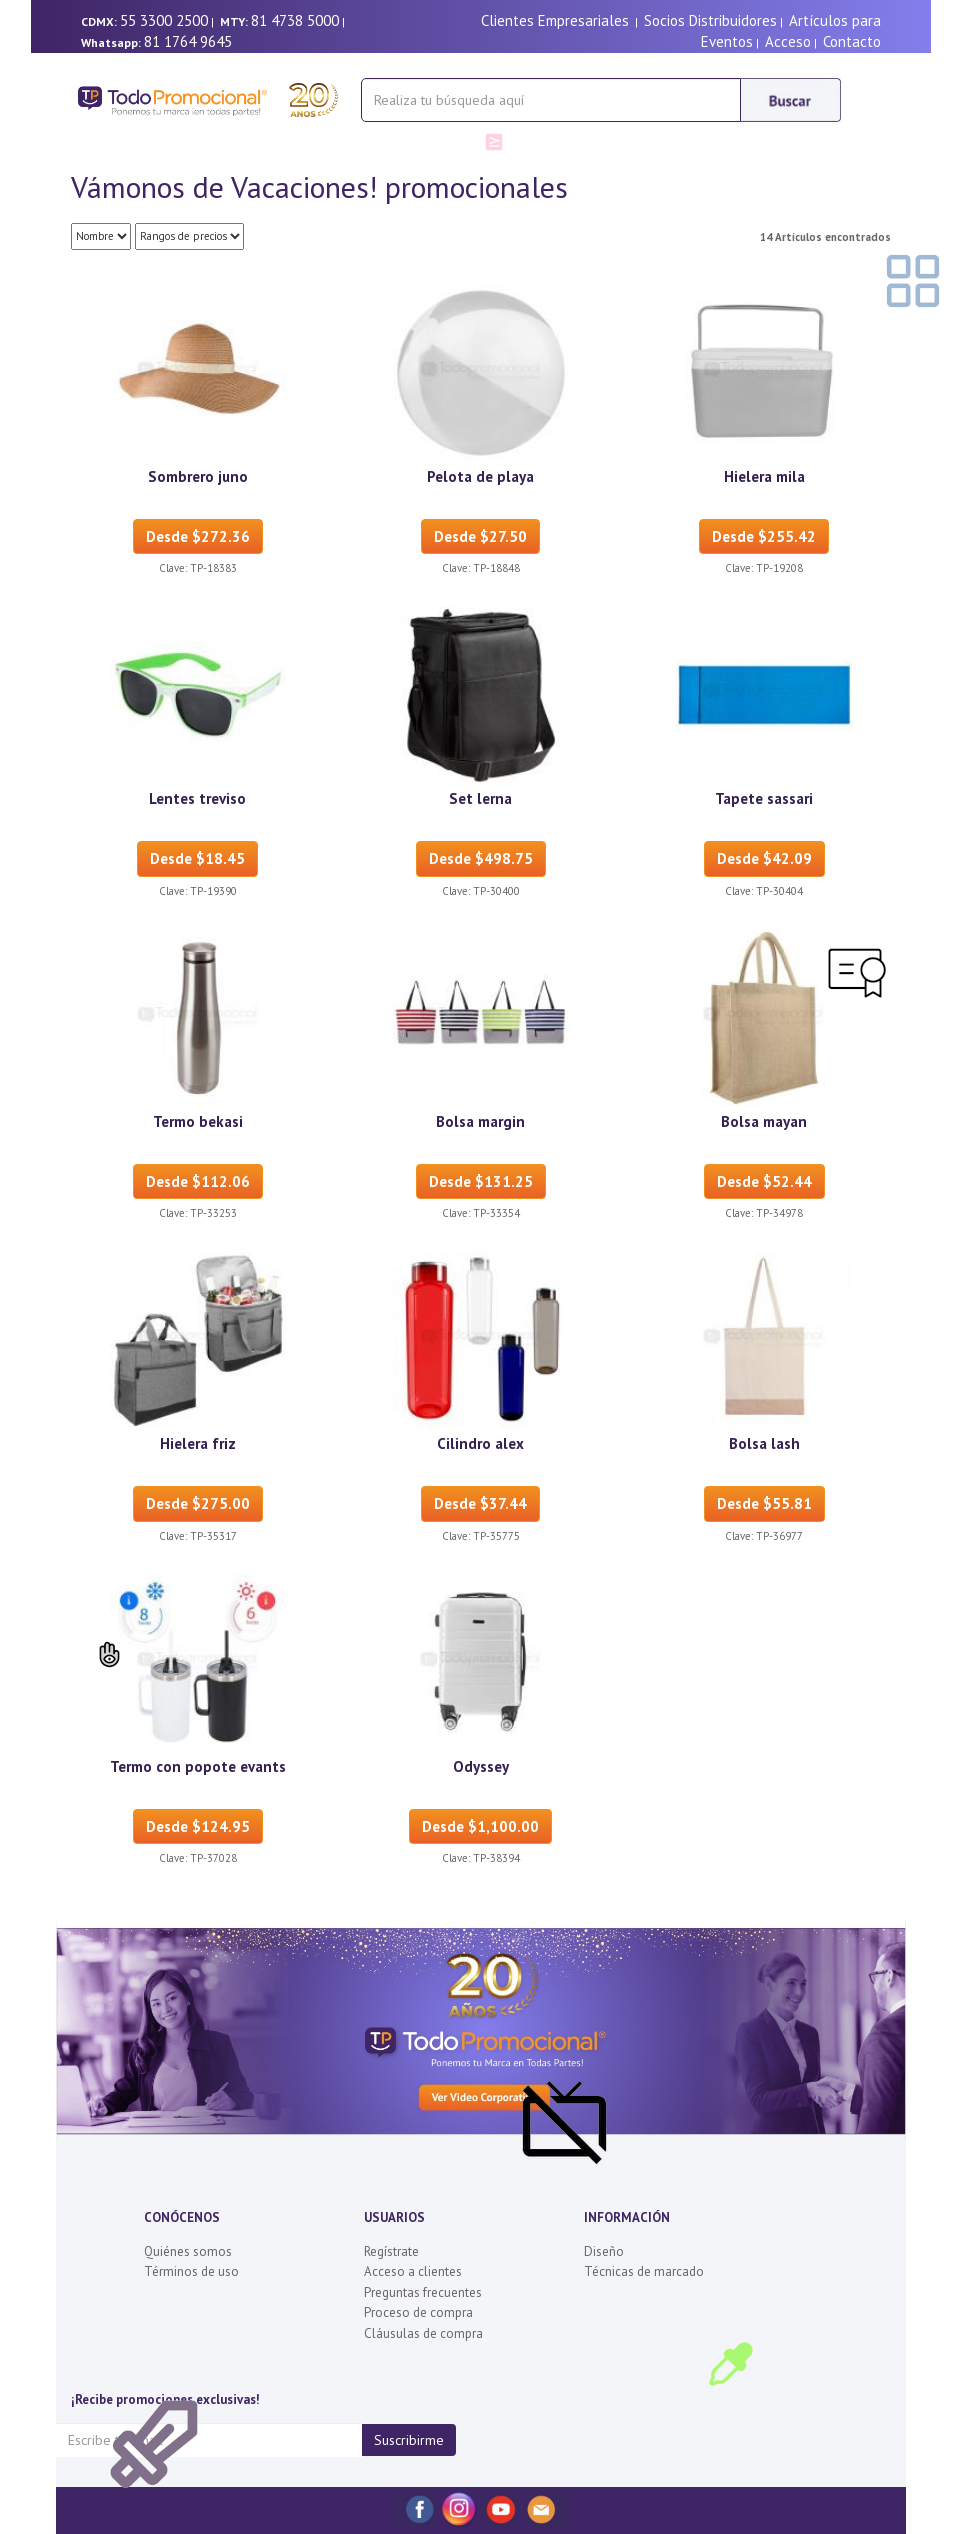  What do you see at coordinates (109, 1654) in the screenshot?
I see `enable palm recognition or hand-based biometric authentication` at bounding box center [109, 1654].